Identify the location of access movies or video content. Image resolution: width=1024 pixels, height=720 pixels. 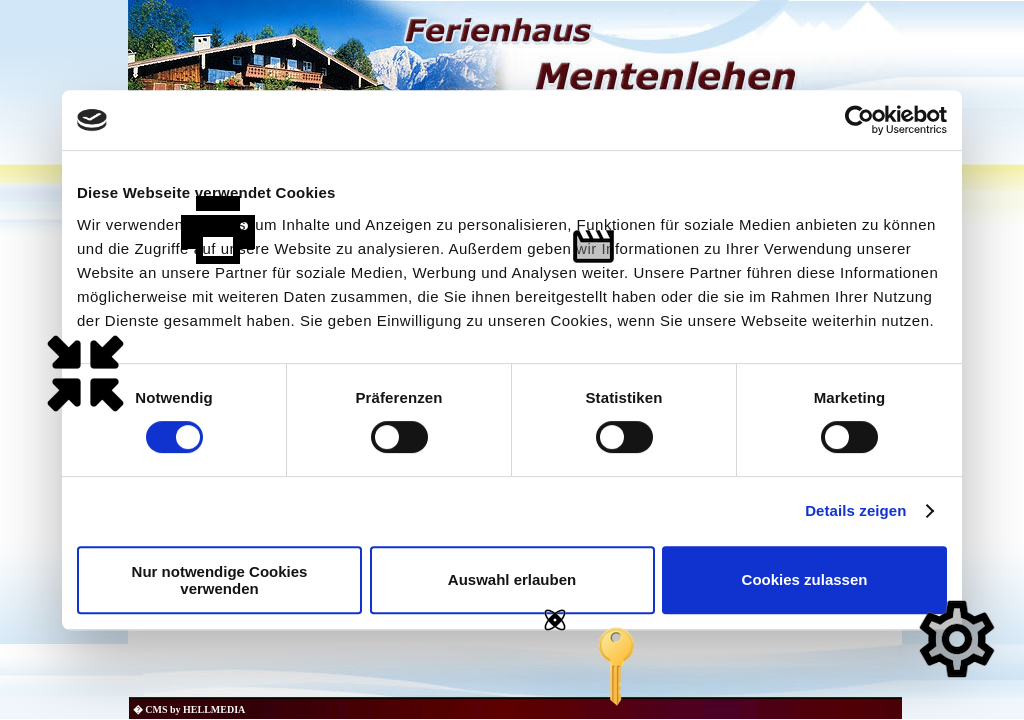
(593, 246).